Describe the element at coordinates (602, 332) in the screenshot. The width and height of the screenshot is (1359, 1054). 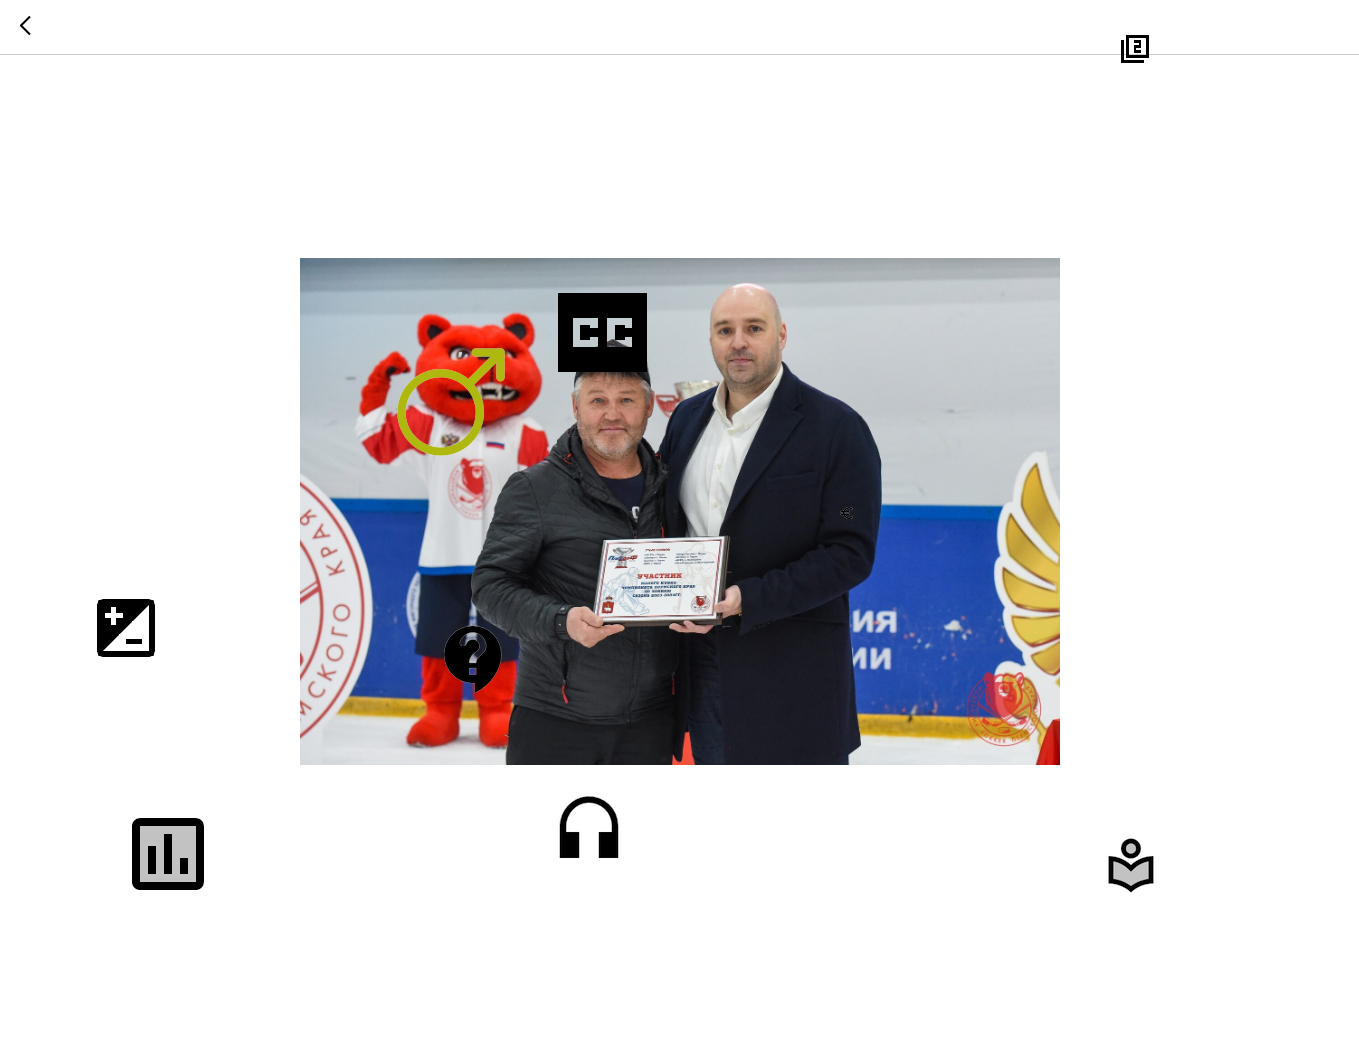
I see `enable closed captions for video content` at that location.